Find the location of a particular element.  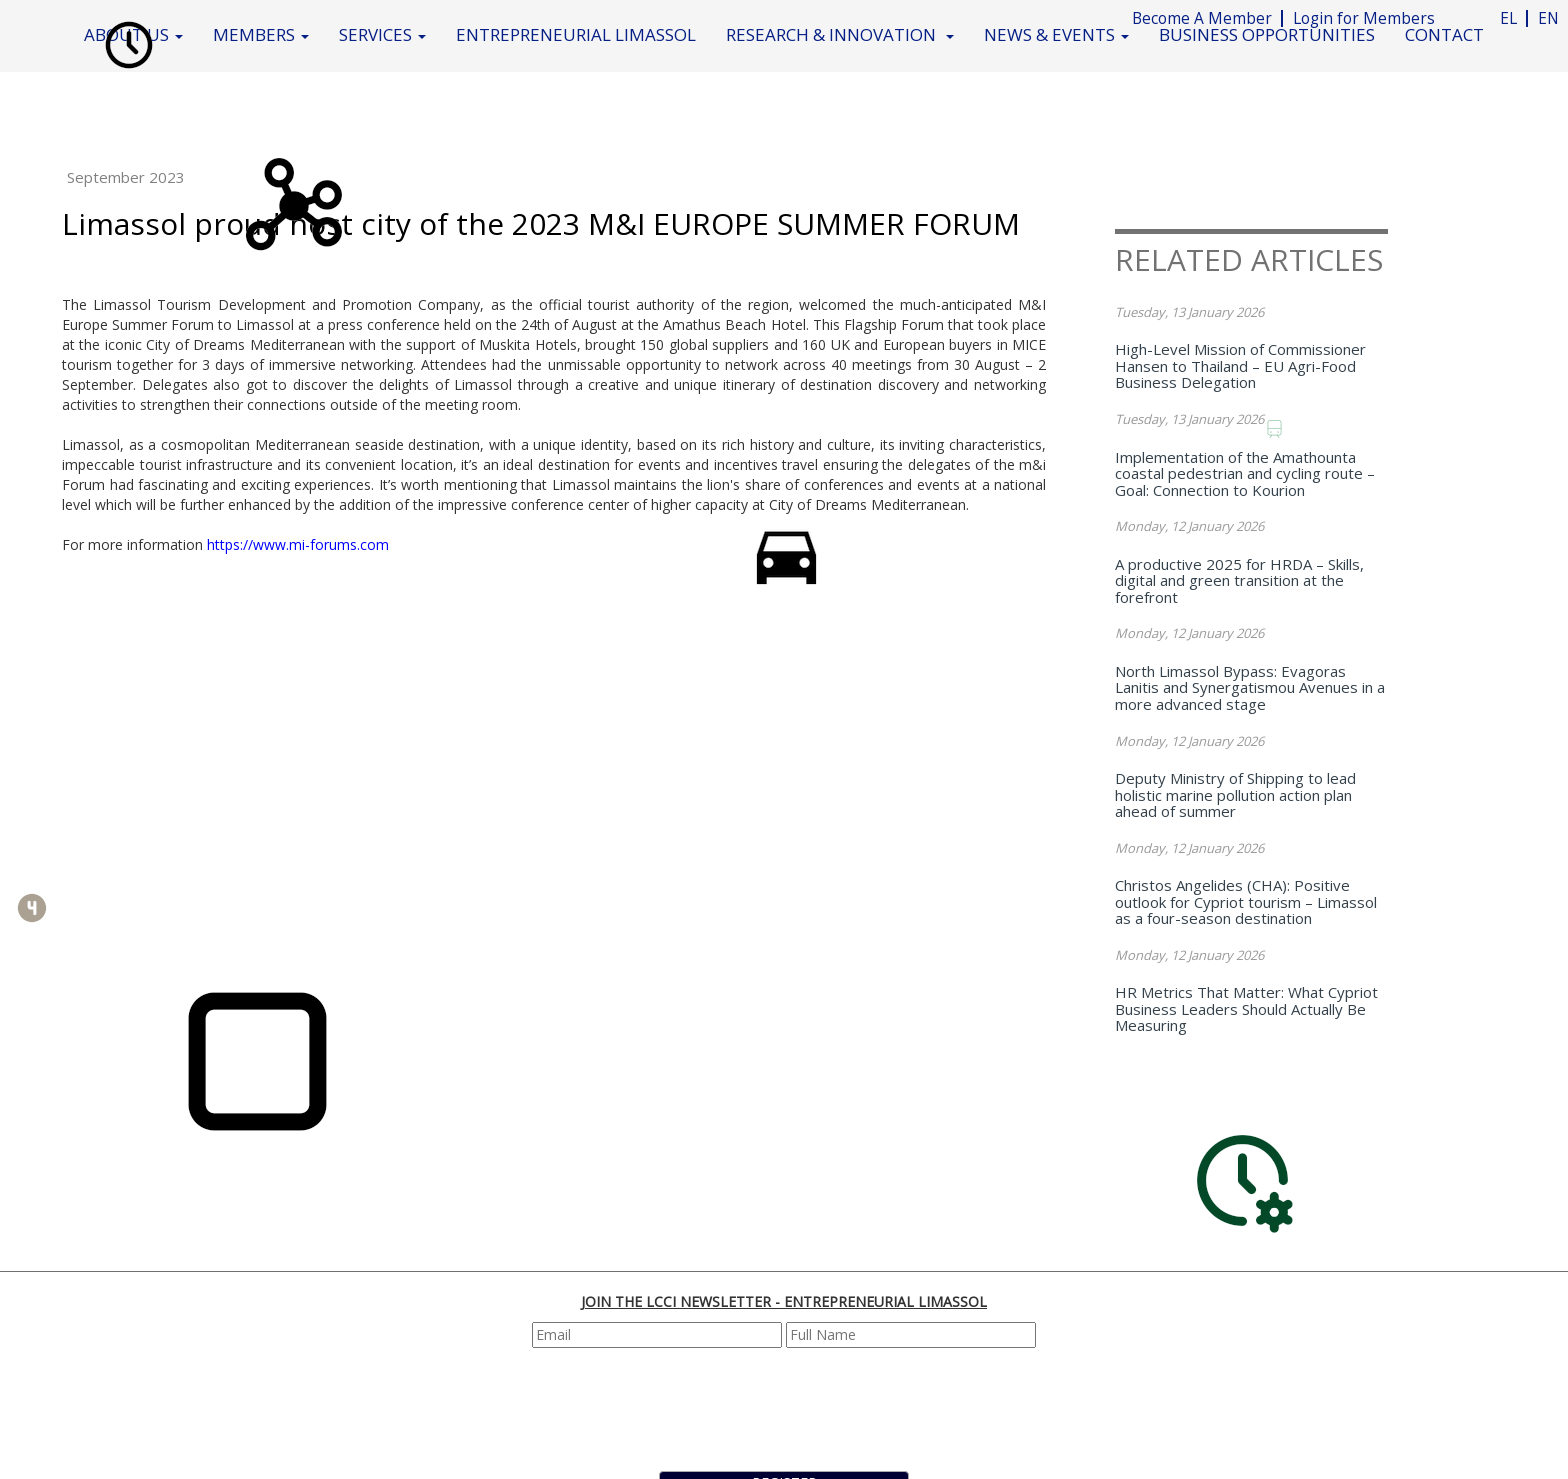

access train or rail transit options is located at coordinates (1274, 428).